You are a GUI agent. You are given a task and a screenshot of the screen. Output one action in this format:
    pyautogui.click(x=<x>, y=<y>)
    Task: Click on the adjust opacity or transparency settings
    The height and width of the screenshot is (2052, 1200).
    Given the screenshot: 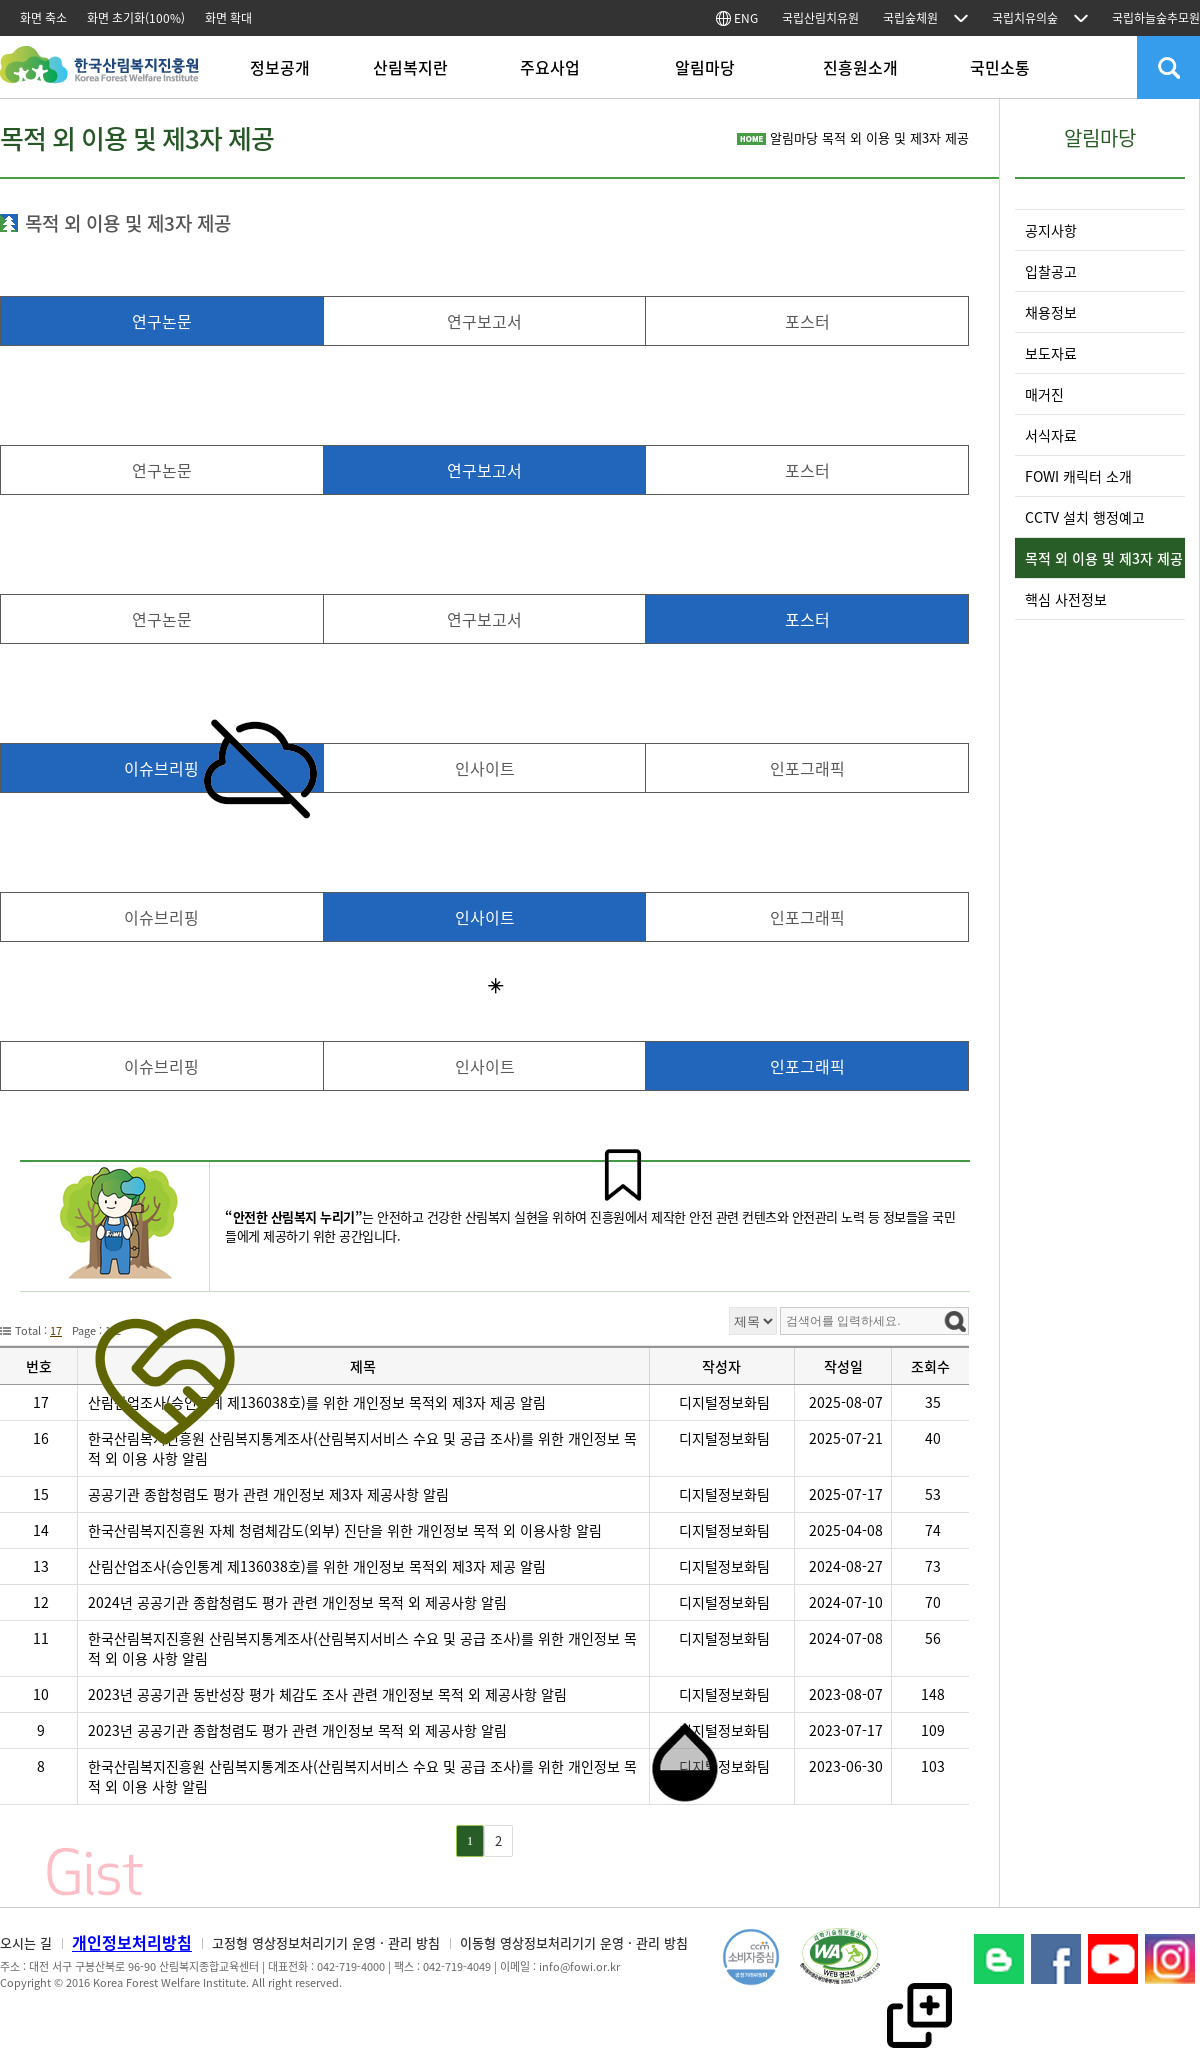 What is the action you would take?
    pyautogui.click(x=685, y=1762)
    